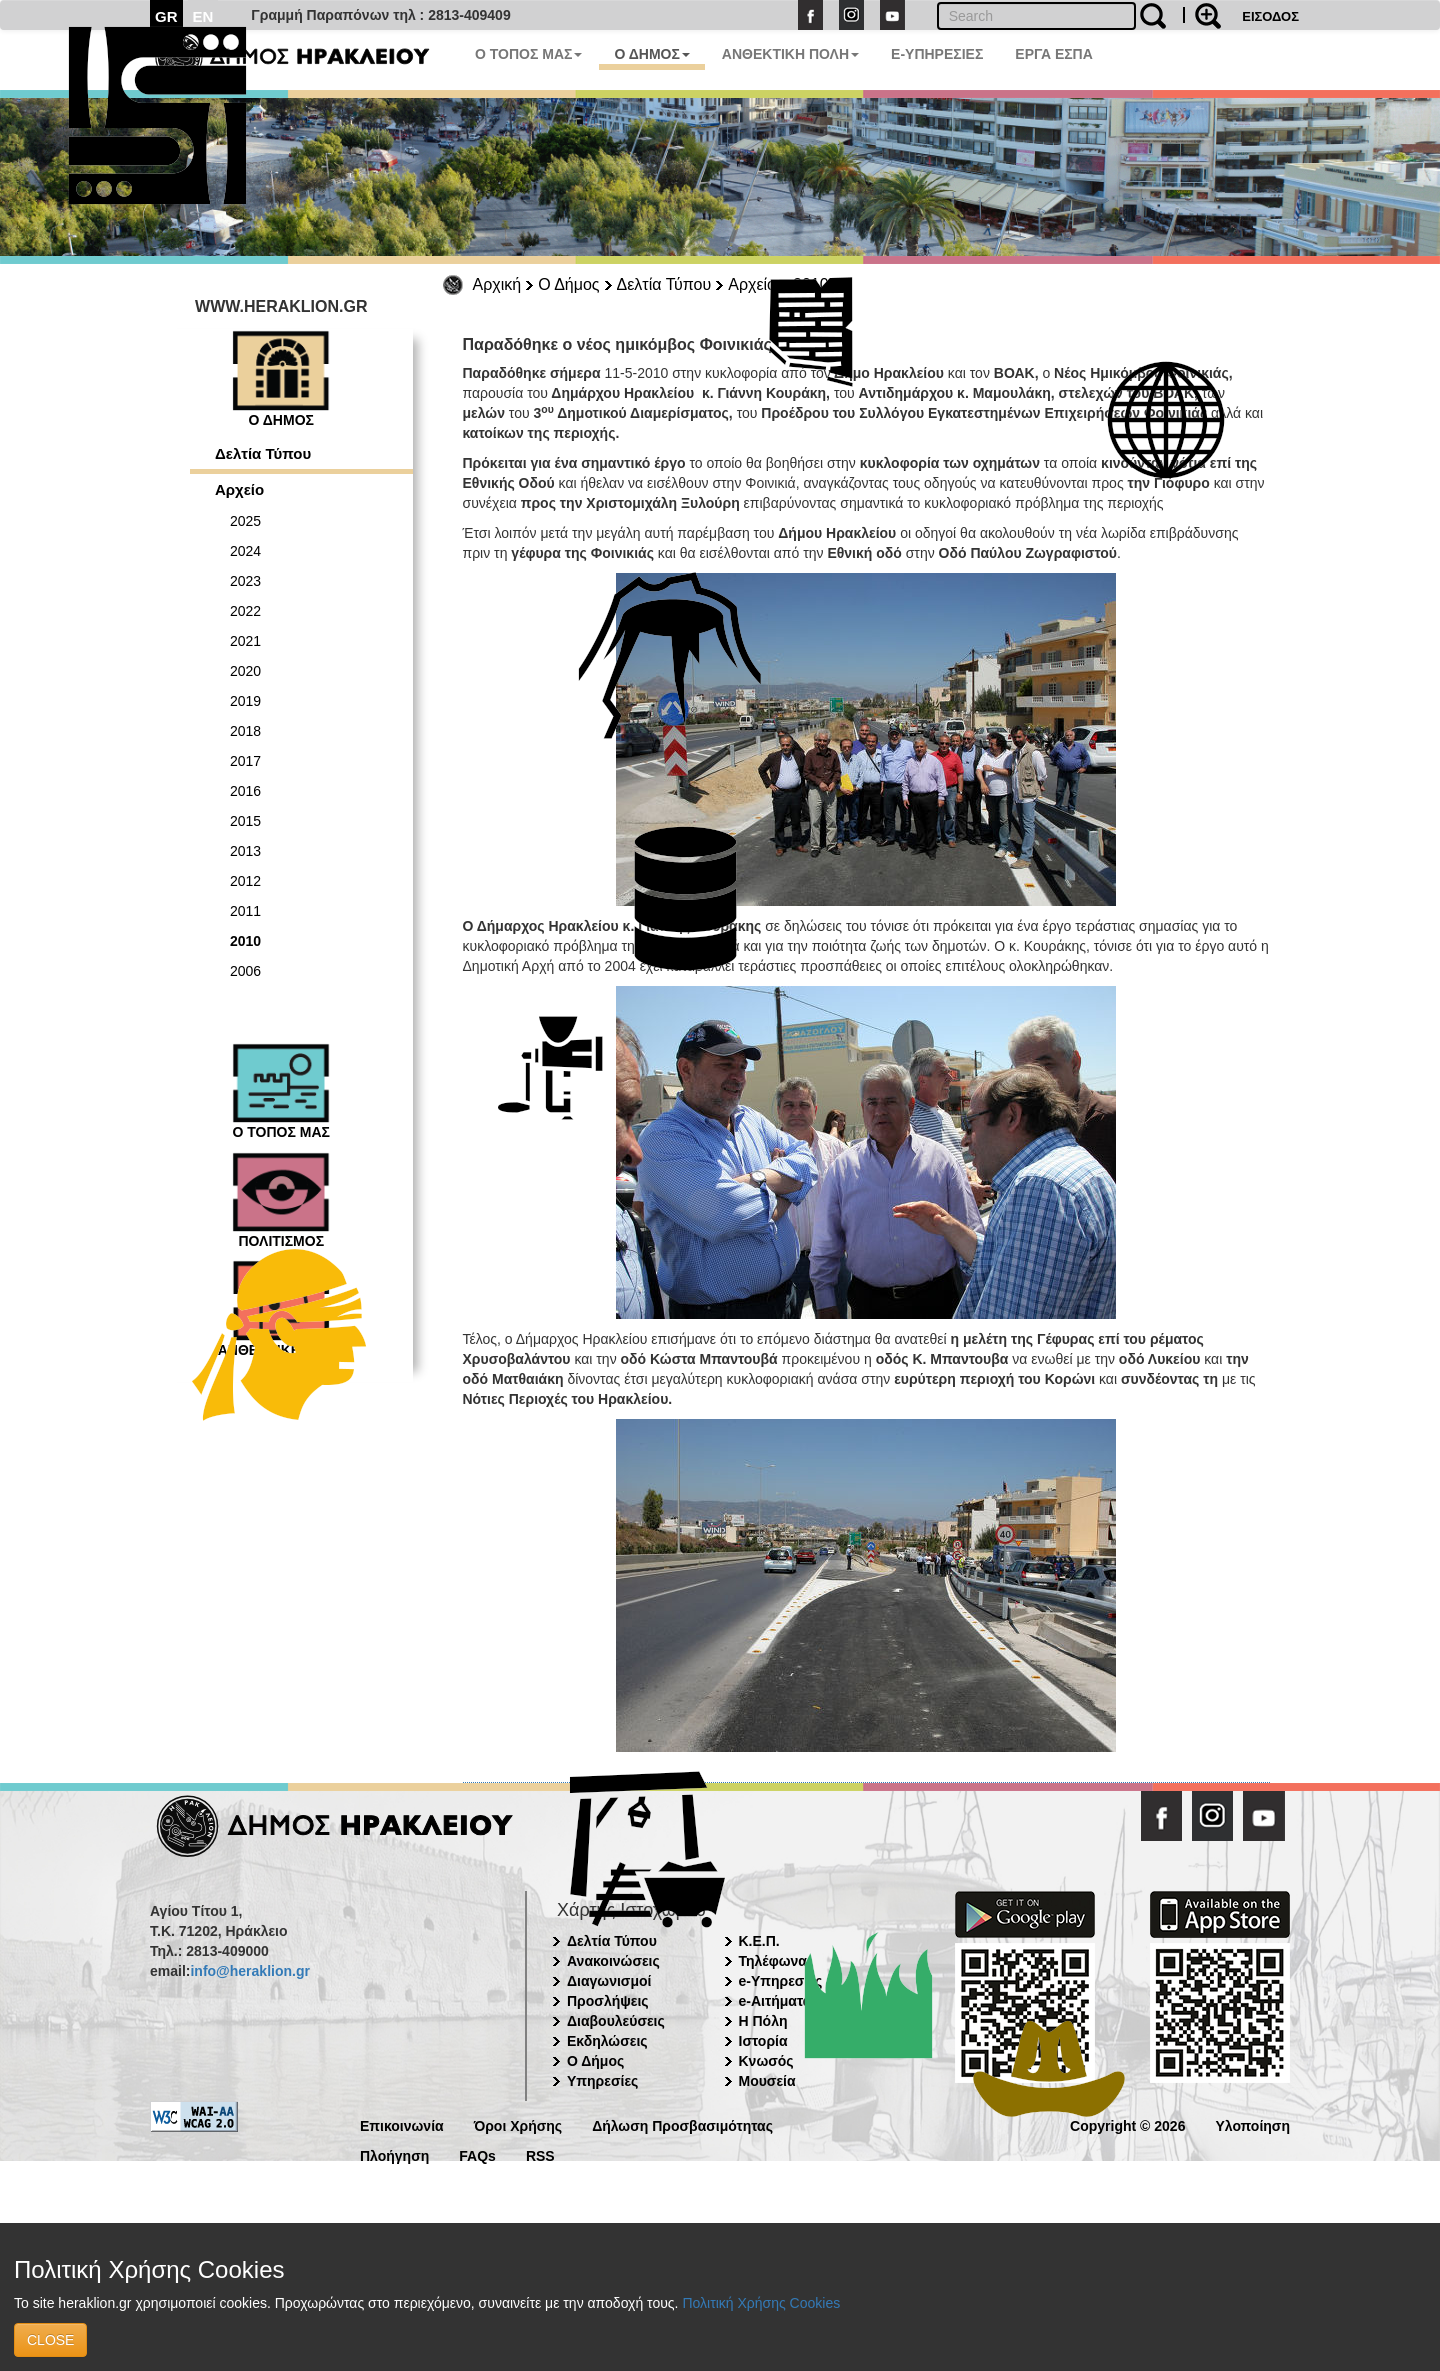 Image resolution: width=1440 pixels, height=2371 pixels. Describe the element at coordinates (551, 1068) in the screenshot. I see `select manual meat grinder tool or equipment` at that location.